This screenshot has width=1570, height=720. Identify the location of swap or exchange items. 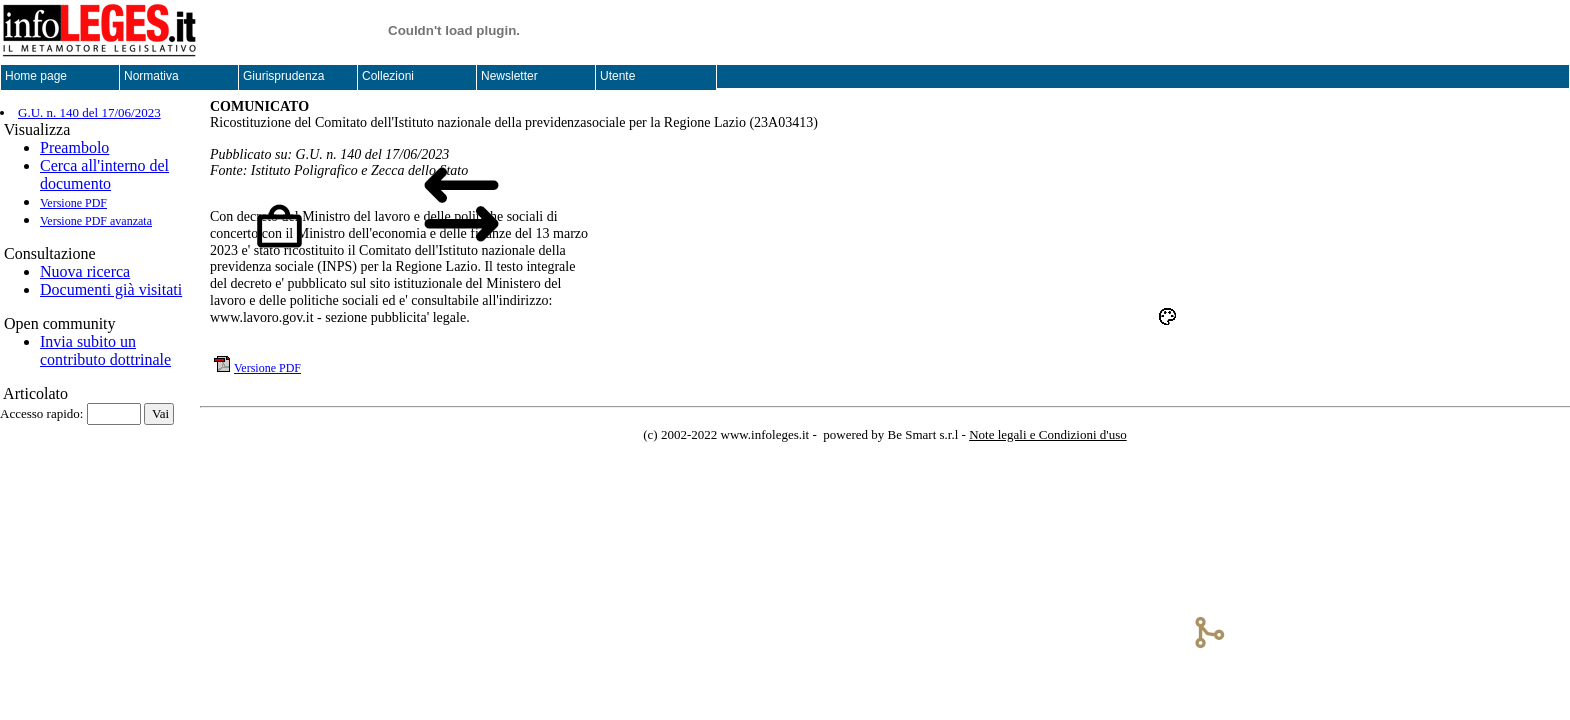
(461, 204).